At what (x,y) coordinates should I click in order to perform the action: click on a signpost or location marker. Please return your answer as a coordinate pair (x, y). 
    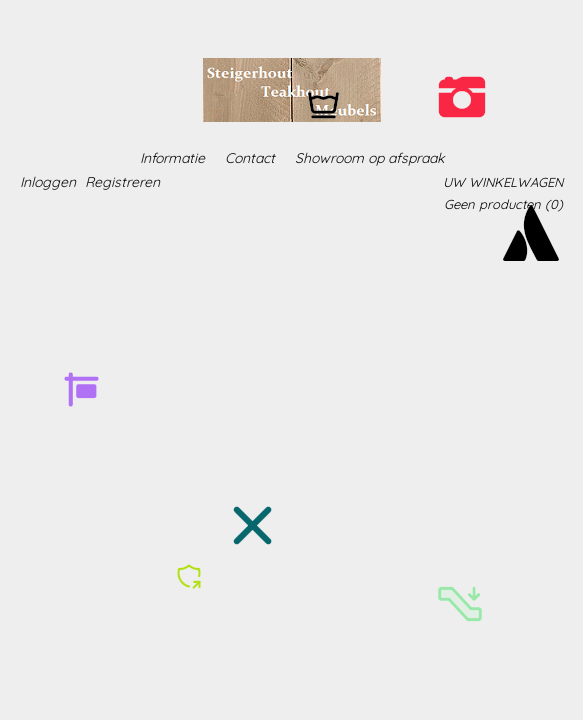
    Looking at the image, I should click on (81, 389).